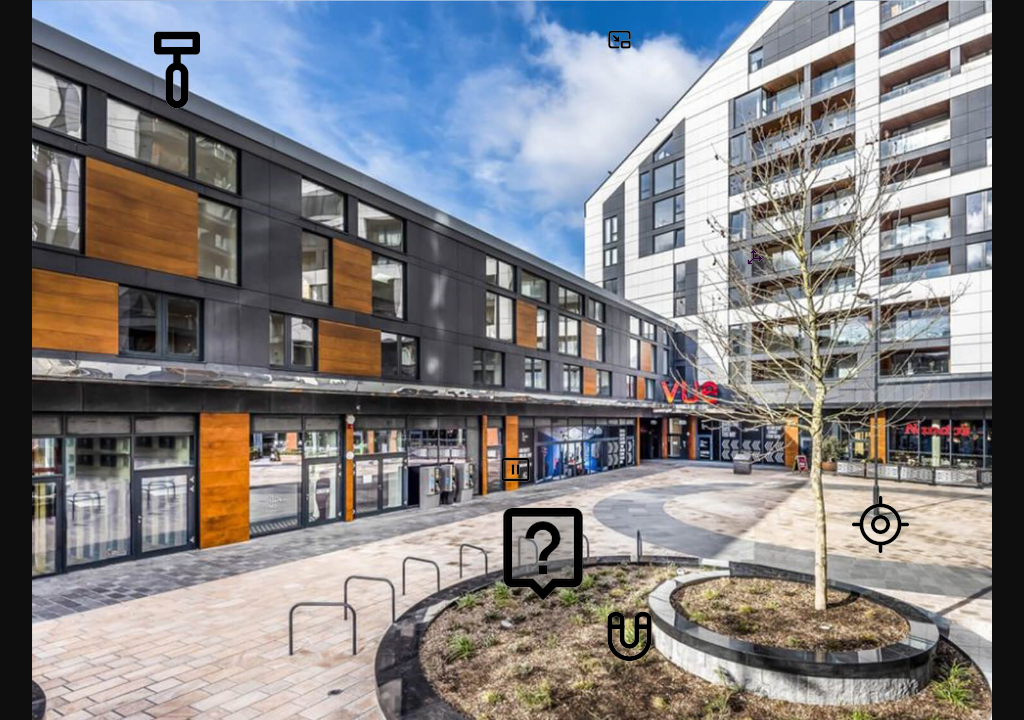  I want to click on pause an ongoing presentation, so click(515, 469).